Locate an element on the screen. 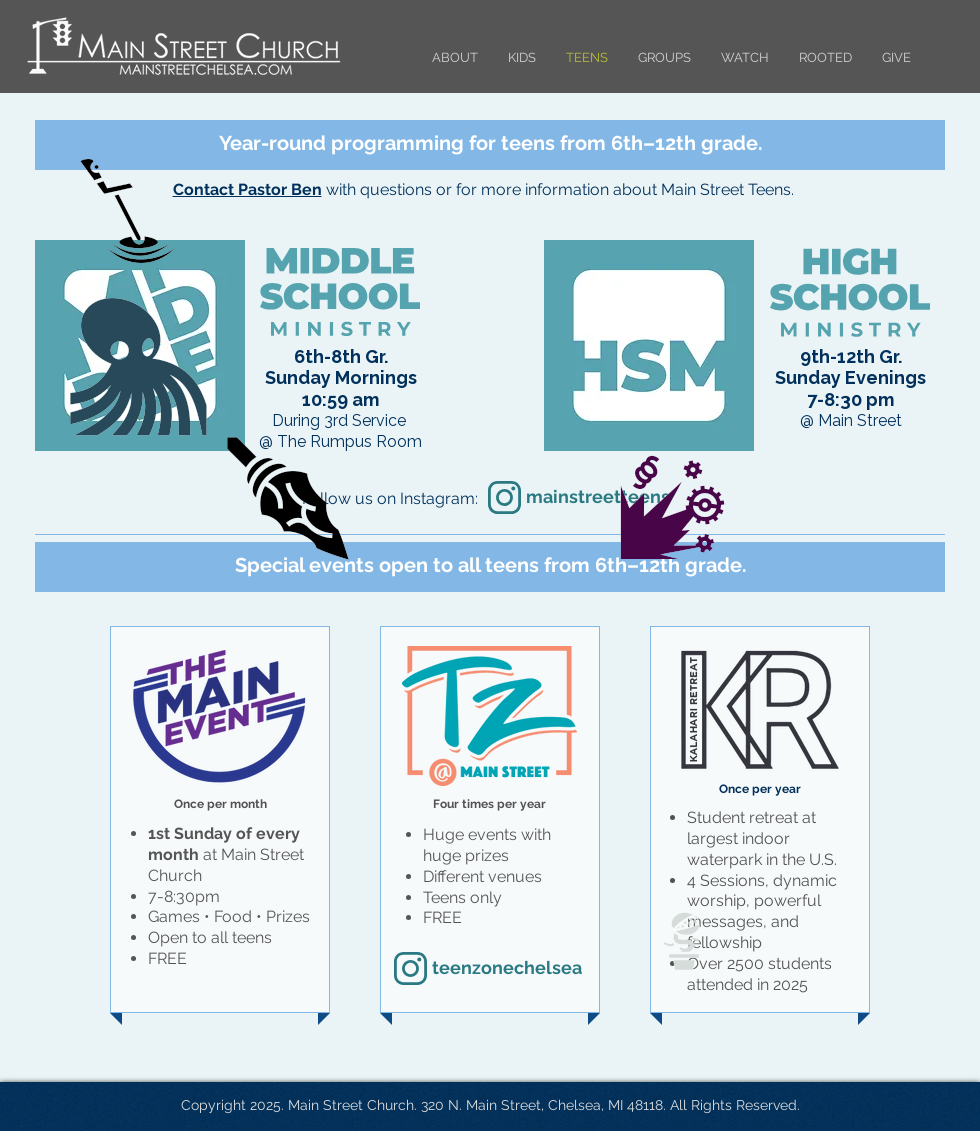 This screenshot has height=1131, width=980. indicates a system crash or critical error is located at coordinates (673, 506).